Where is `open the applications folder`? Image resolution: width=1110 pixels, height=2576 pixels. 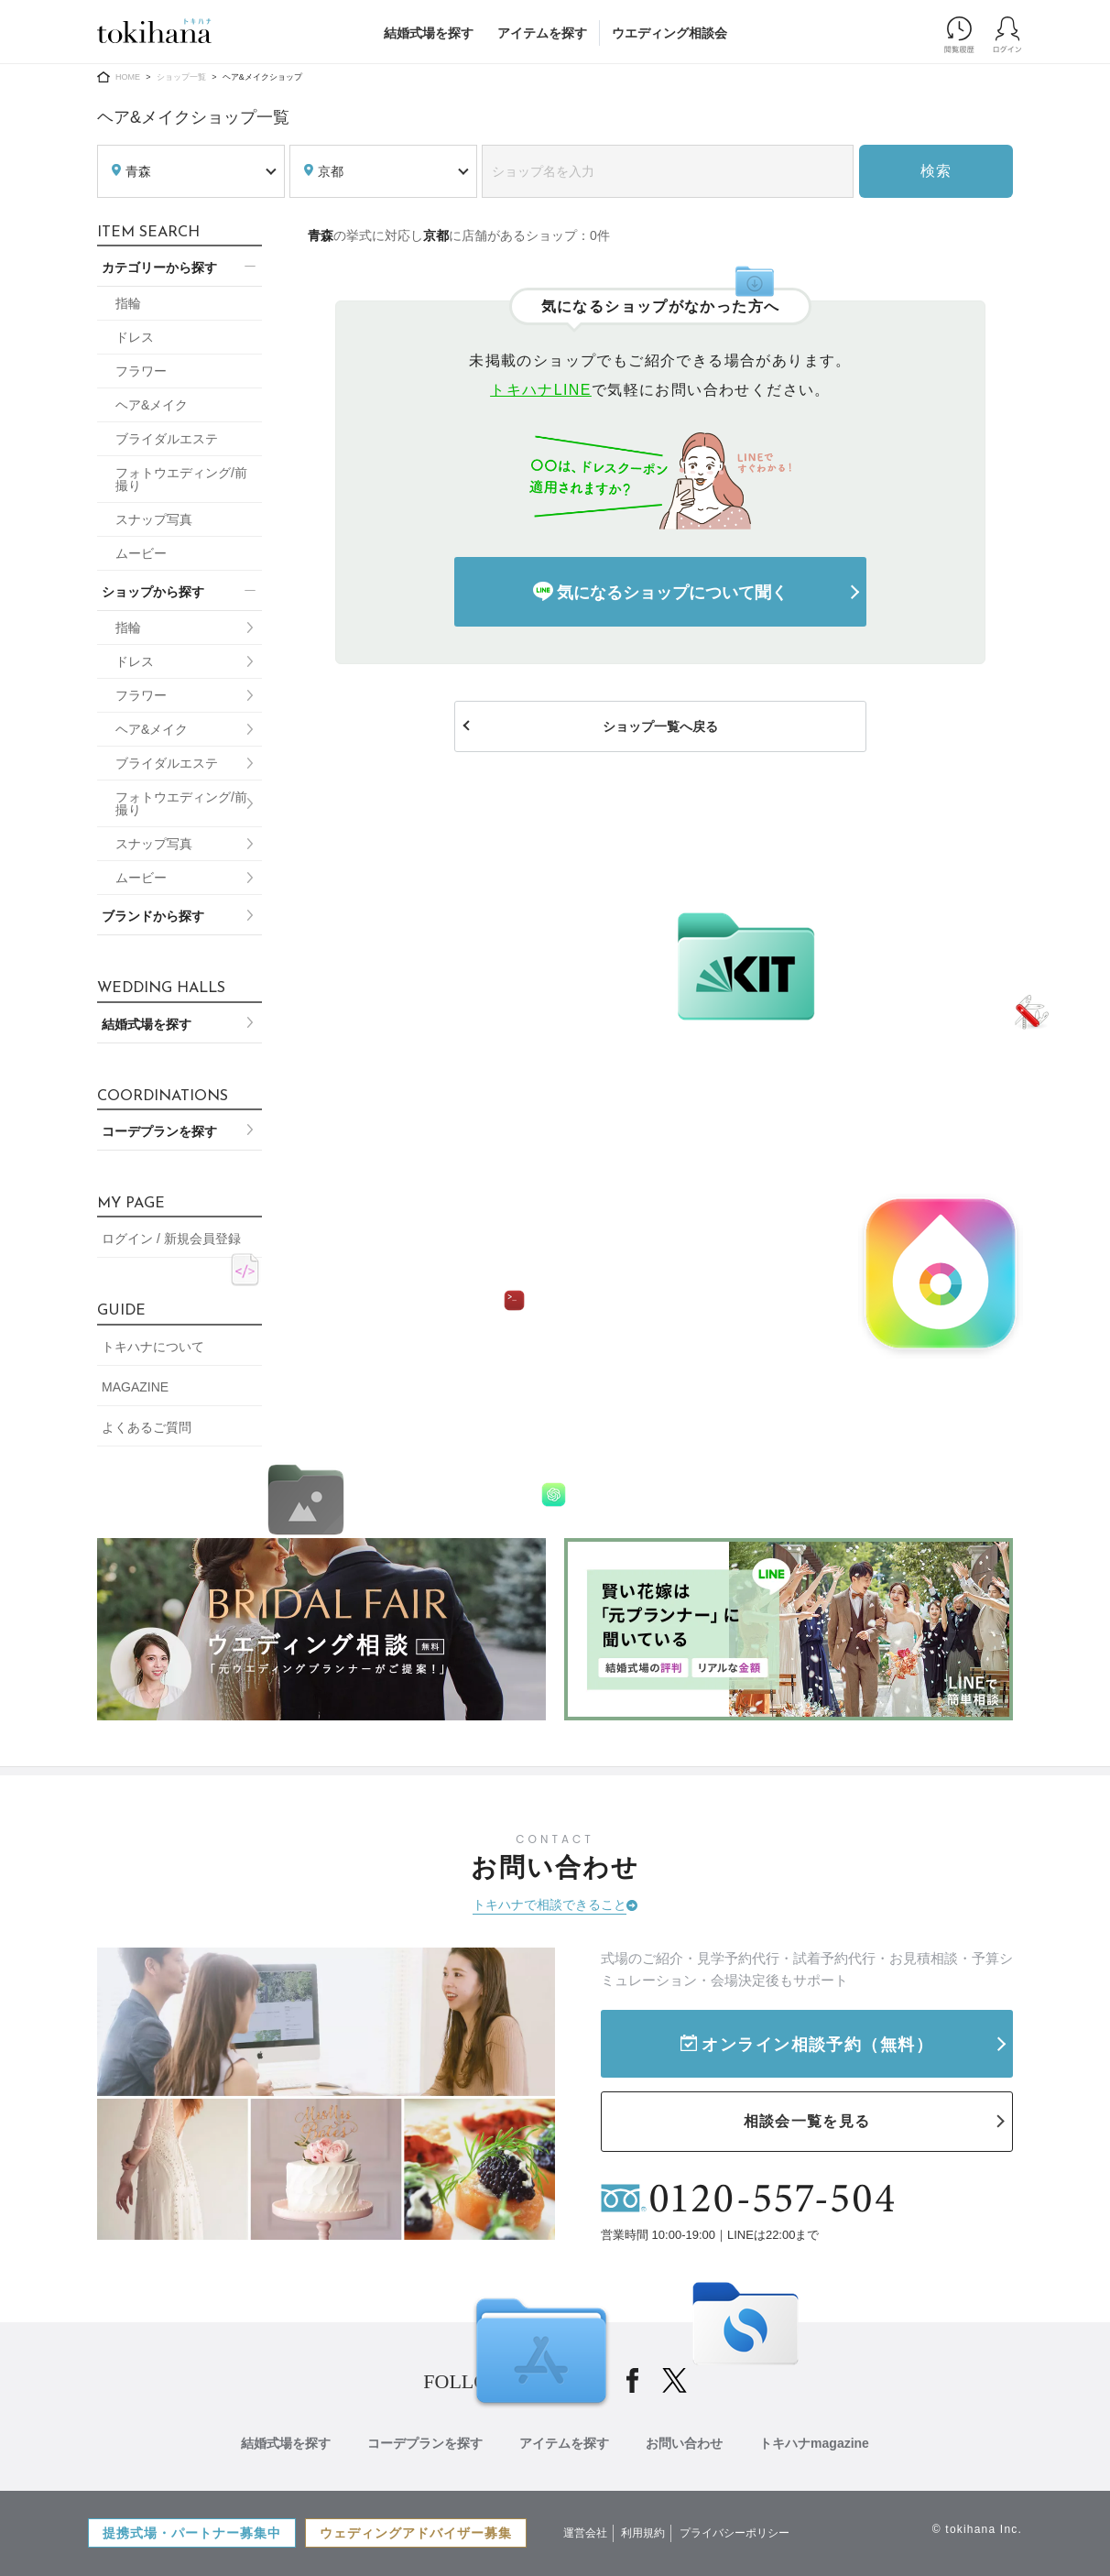 open the applications folder is located at coordinates (541, 2351).